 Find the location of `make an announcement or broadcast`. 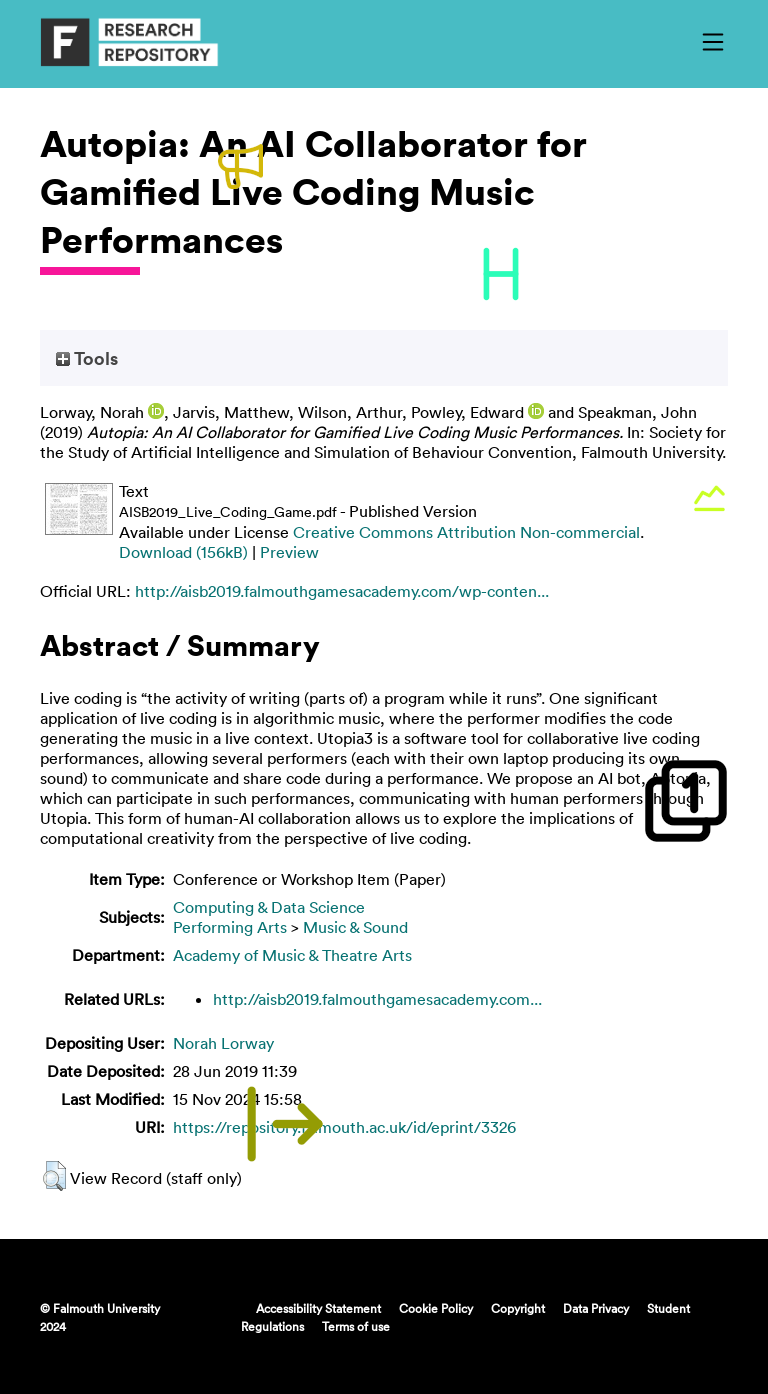

make an announcement or broadcast is located at coordinates (240, 166).